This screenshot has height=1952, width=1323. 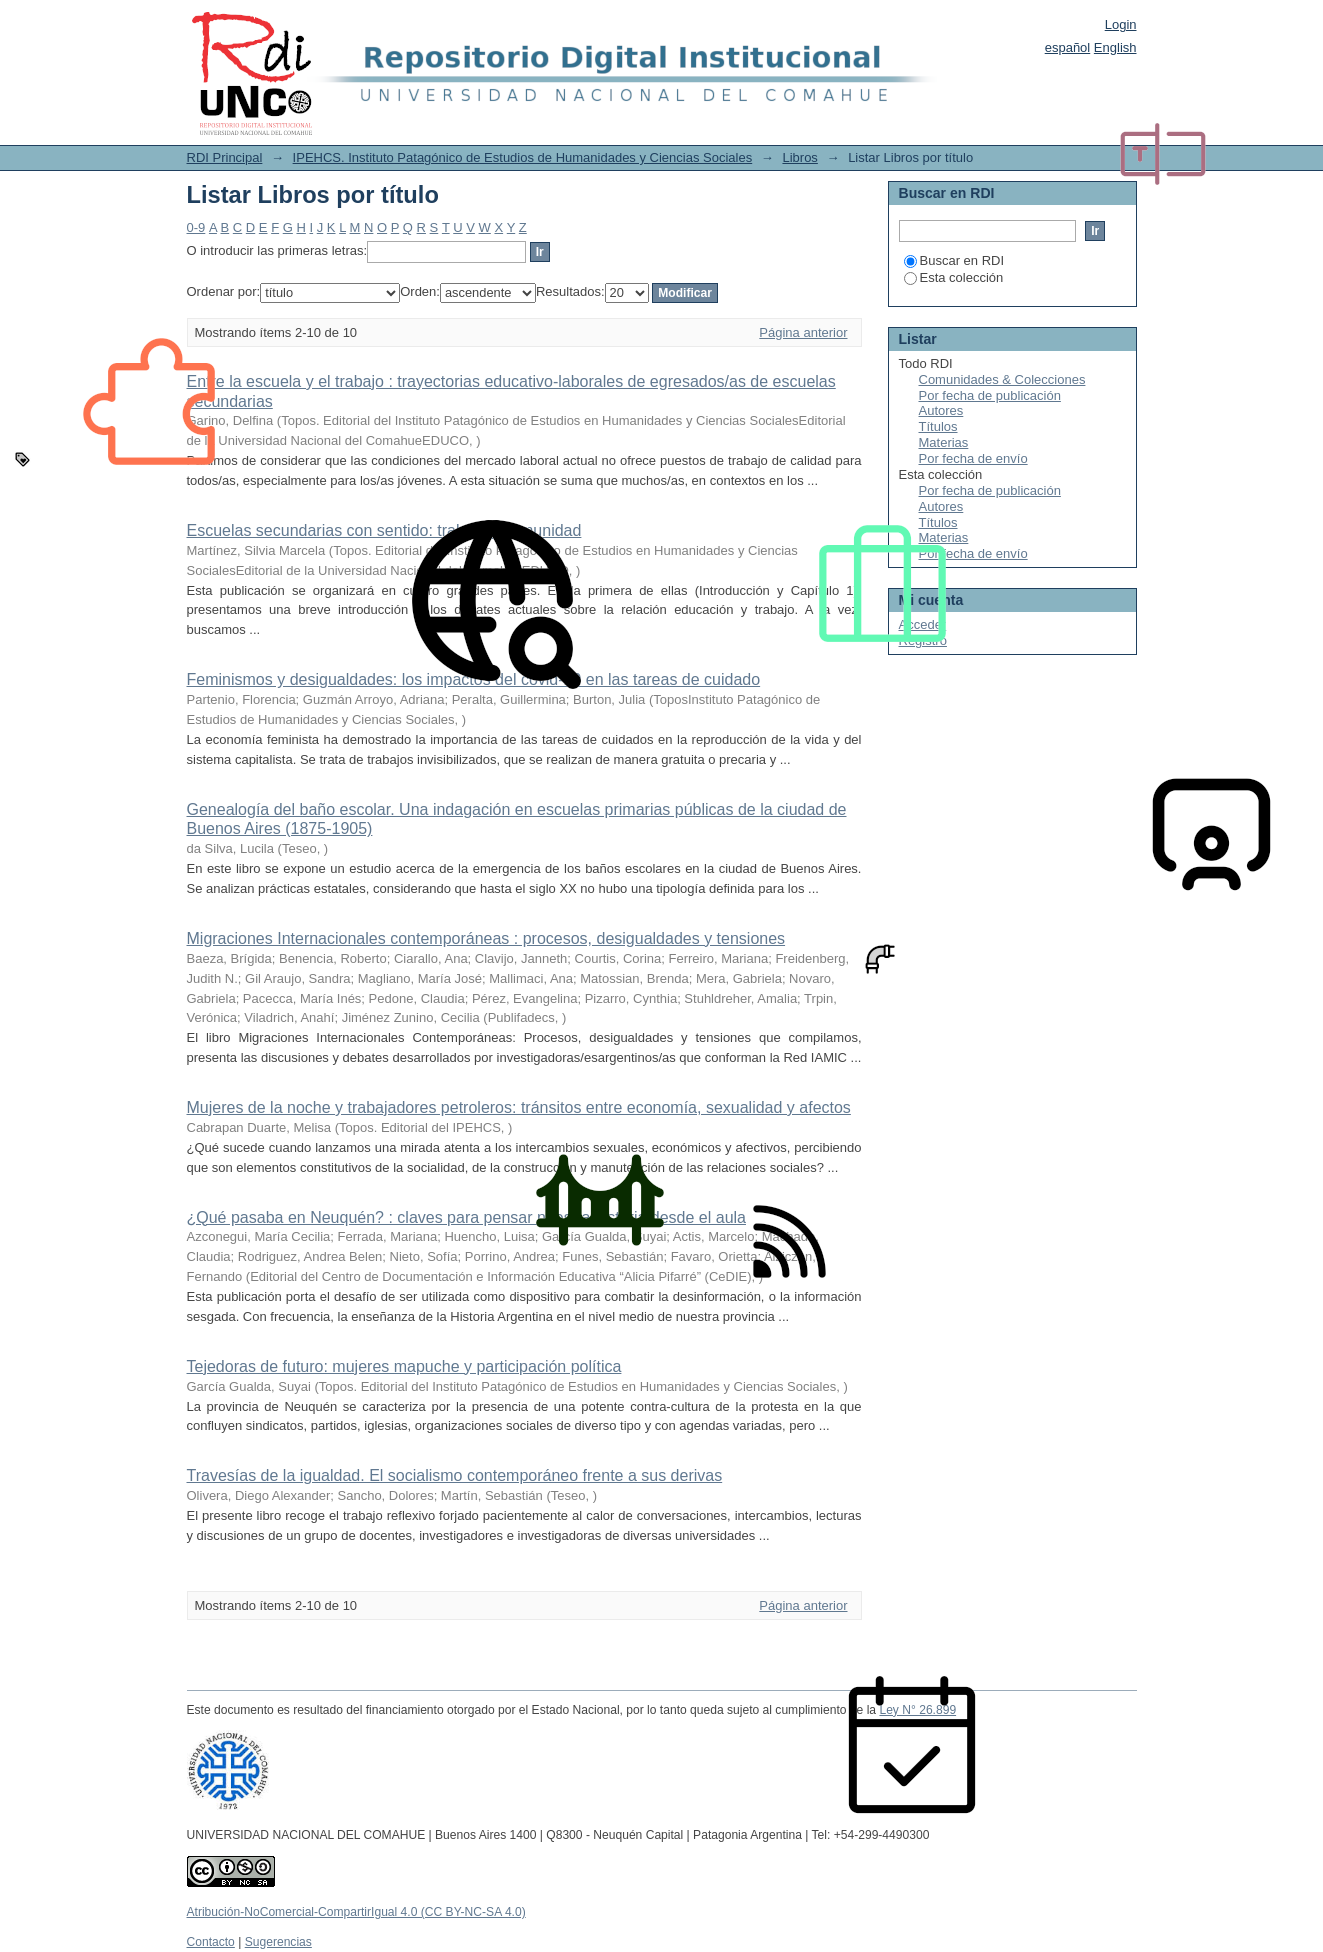 What do you see at coordinates (492, 600) in the screenshot?
I see `search the web or browse the internet` at bounding box center [492, 600].